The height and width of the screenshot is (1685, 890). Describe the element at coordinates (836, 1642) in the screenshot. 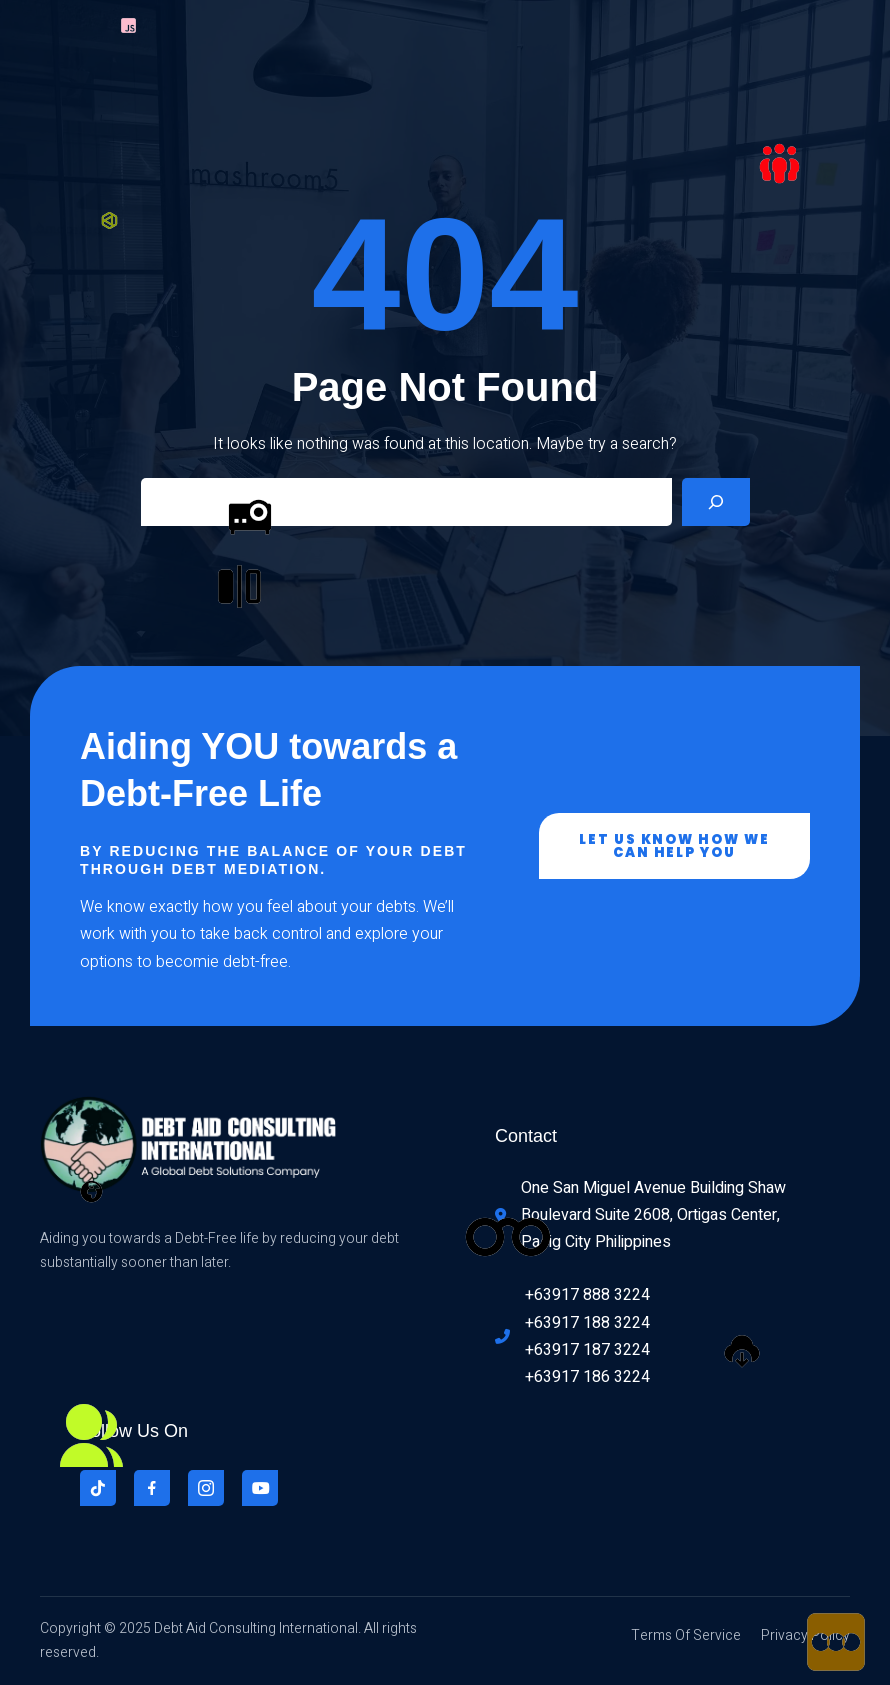

I see `open the Letterboxd app` at that location.